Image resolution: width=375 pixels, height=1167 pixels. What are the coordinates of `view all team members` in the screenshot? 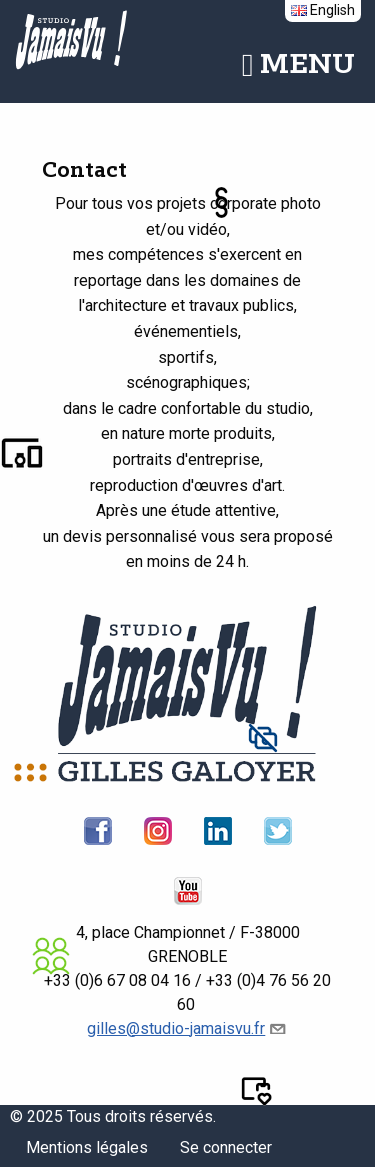 It's located at (51, 956).